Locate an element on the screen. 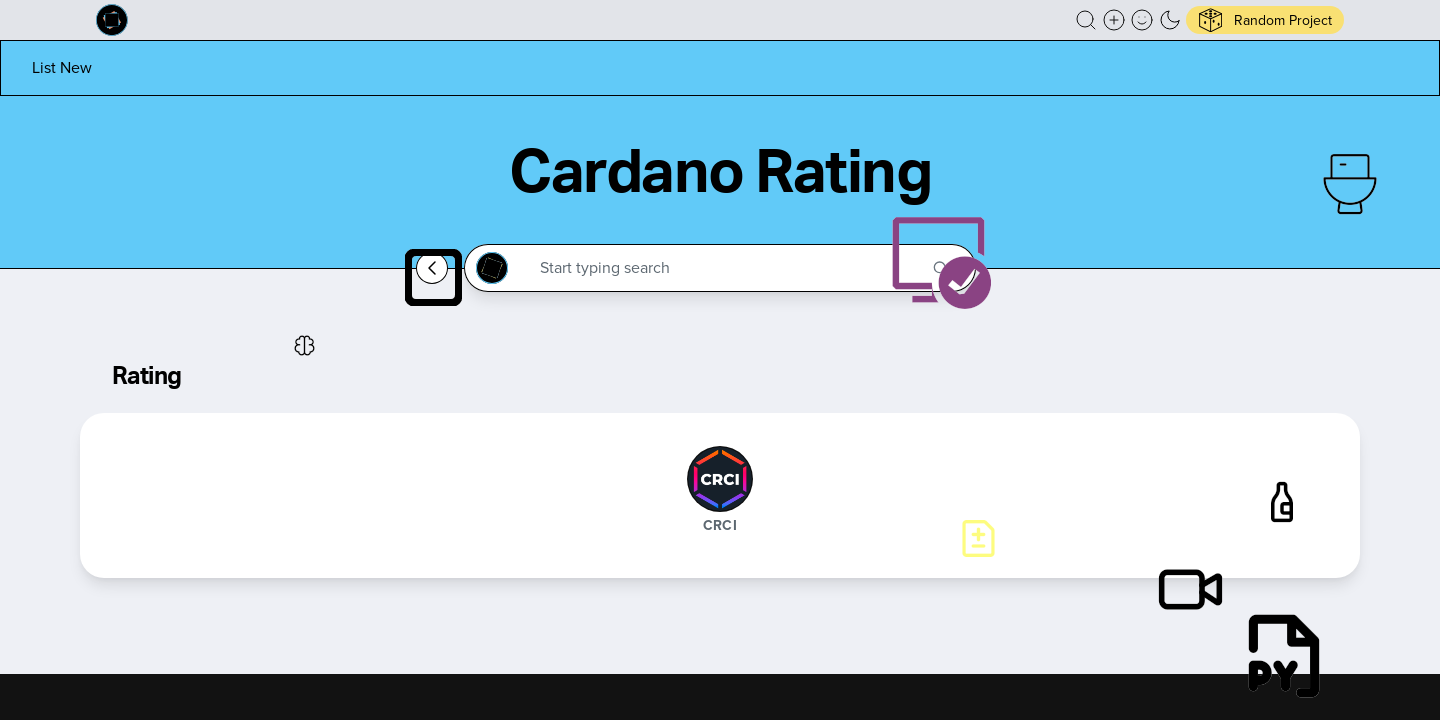 Image resolution: width=1440 pixels, height=720 pixels. crop image to square aspect ratio is located at coordinates (433, 277).